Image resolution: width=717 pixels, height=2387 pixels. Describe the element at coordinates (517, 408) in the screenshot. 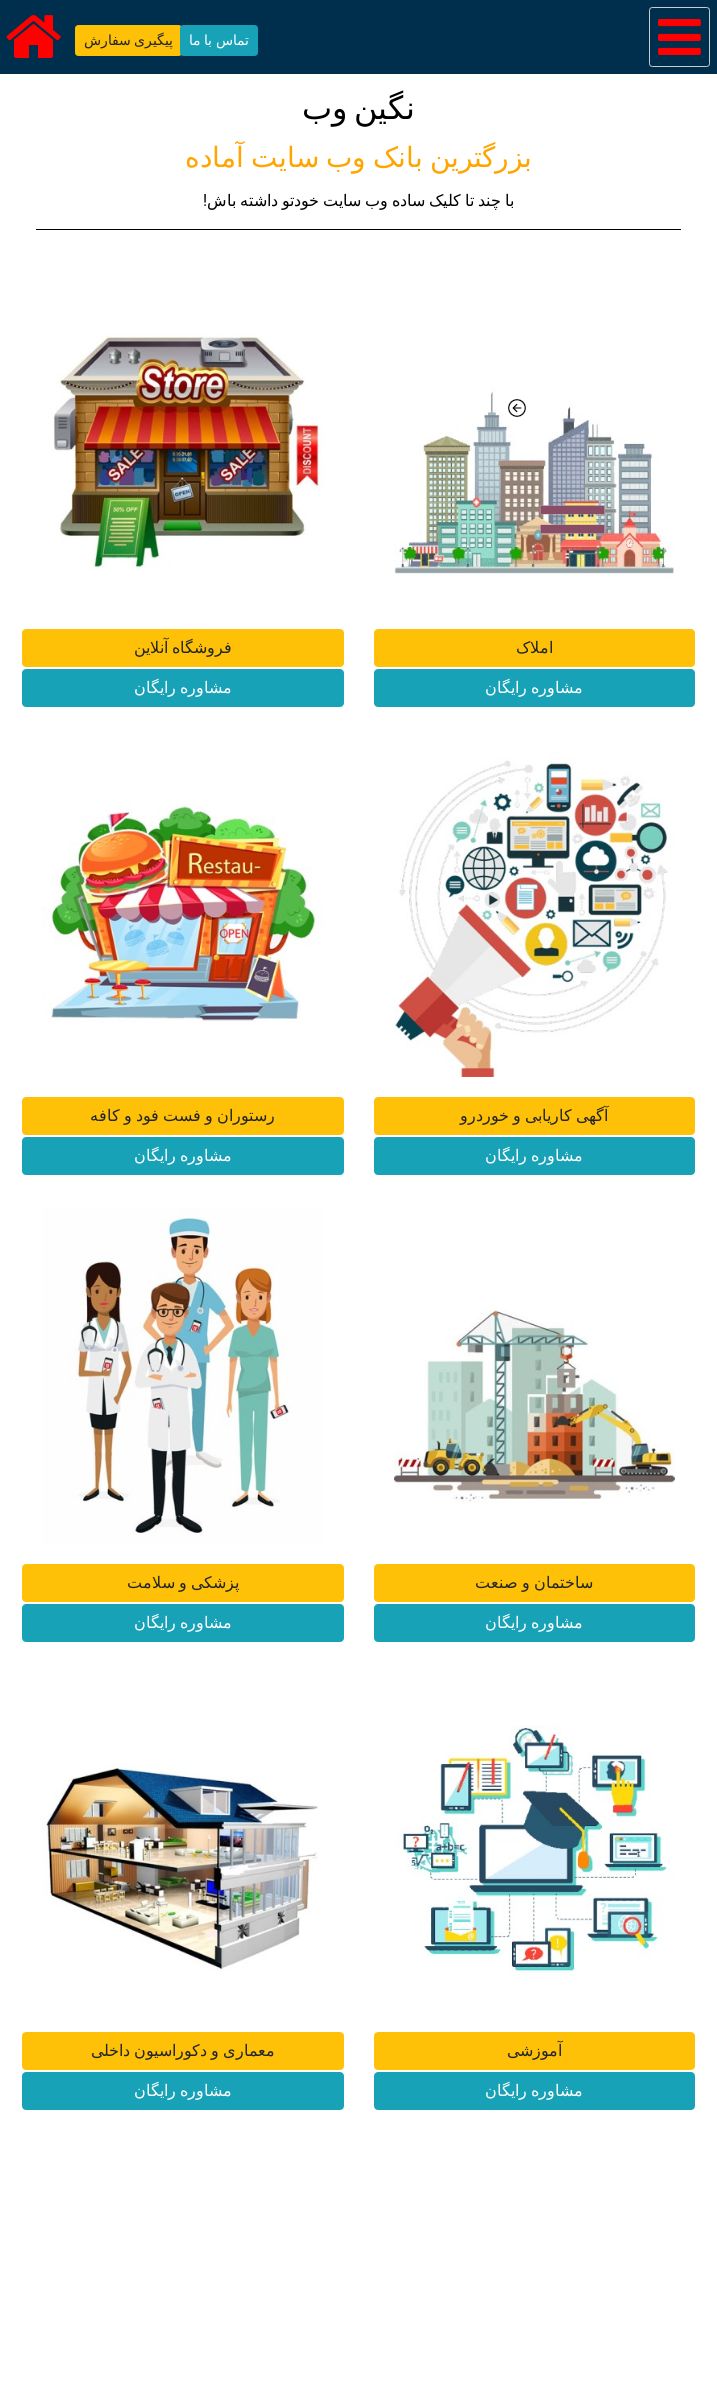

I see `go back to the previous screen` at that location.